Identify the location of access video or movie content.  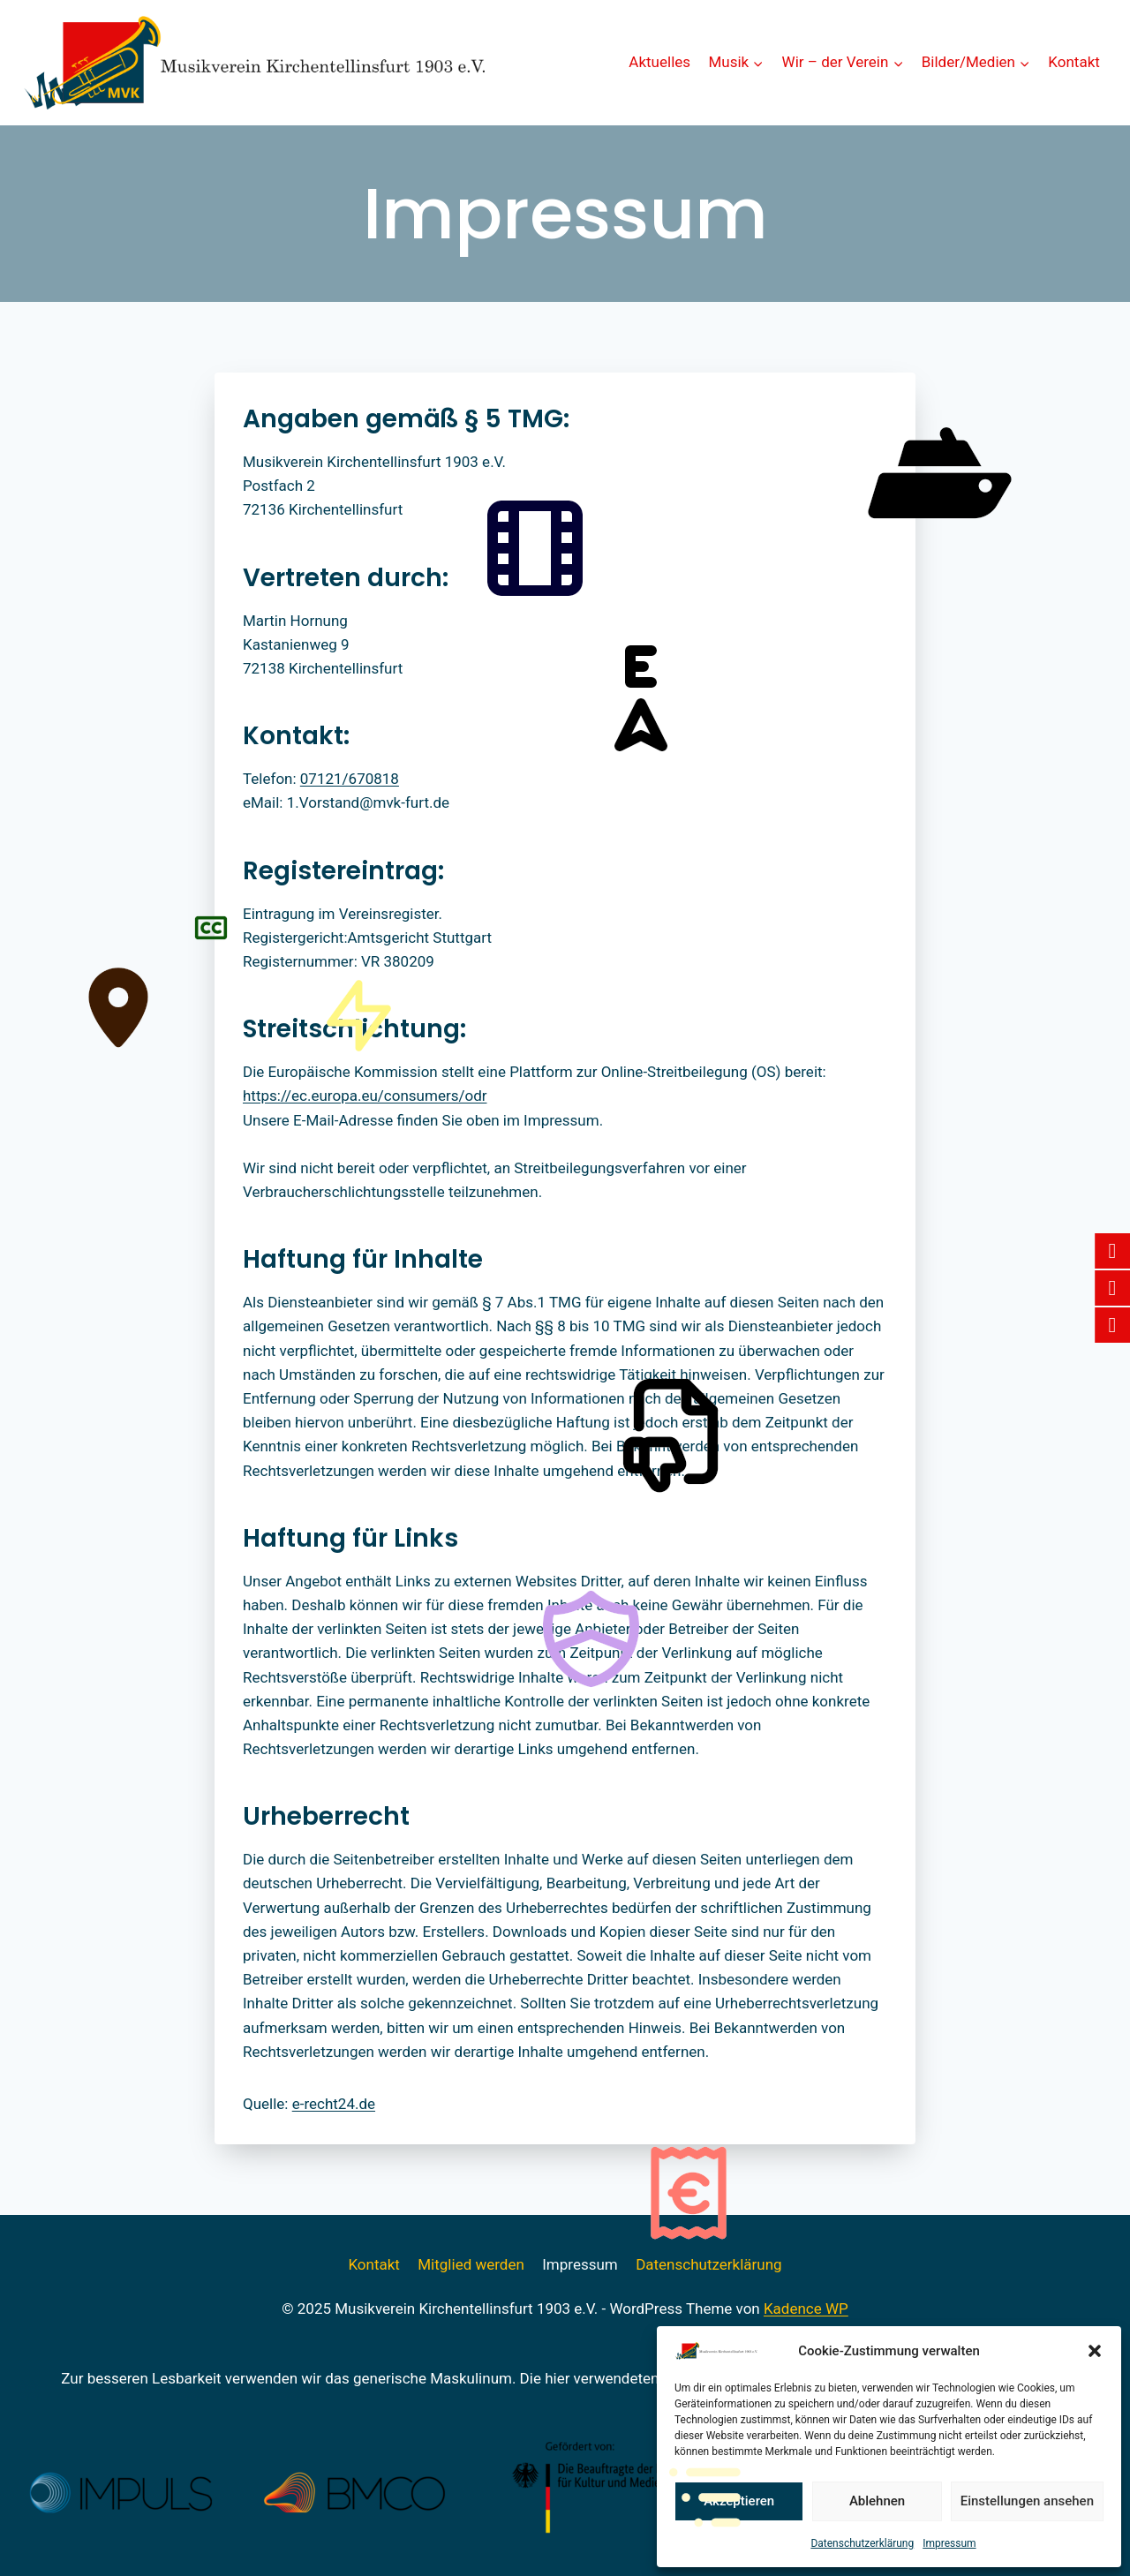
(535, 548).